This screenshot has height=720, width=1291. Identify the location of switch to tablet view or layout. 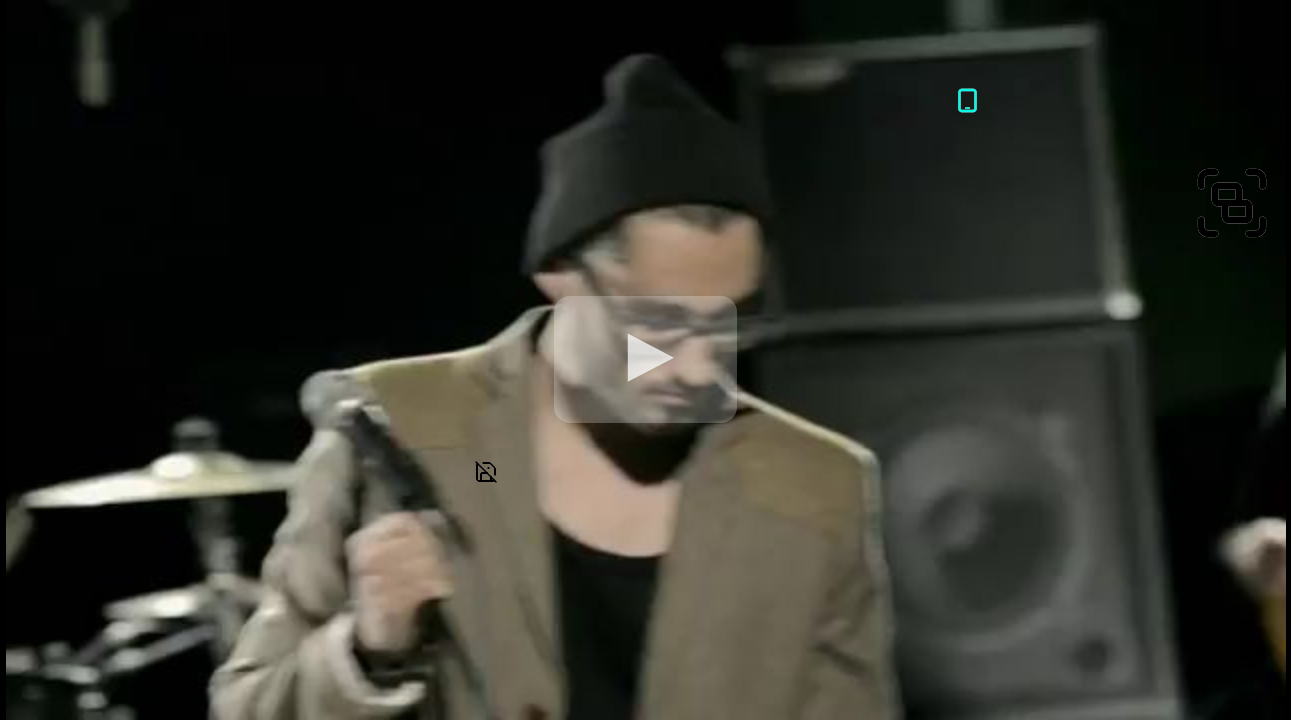
(967, 100).